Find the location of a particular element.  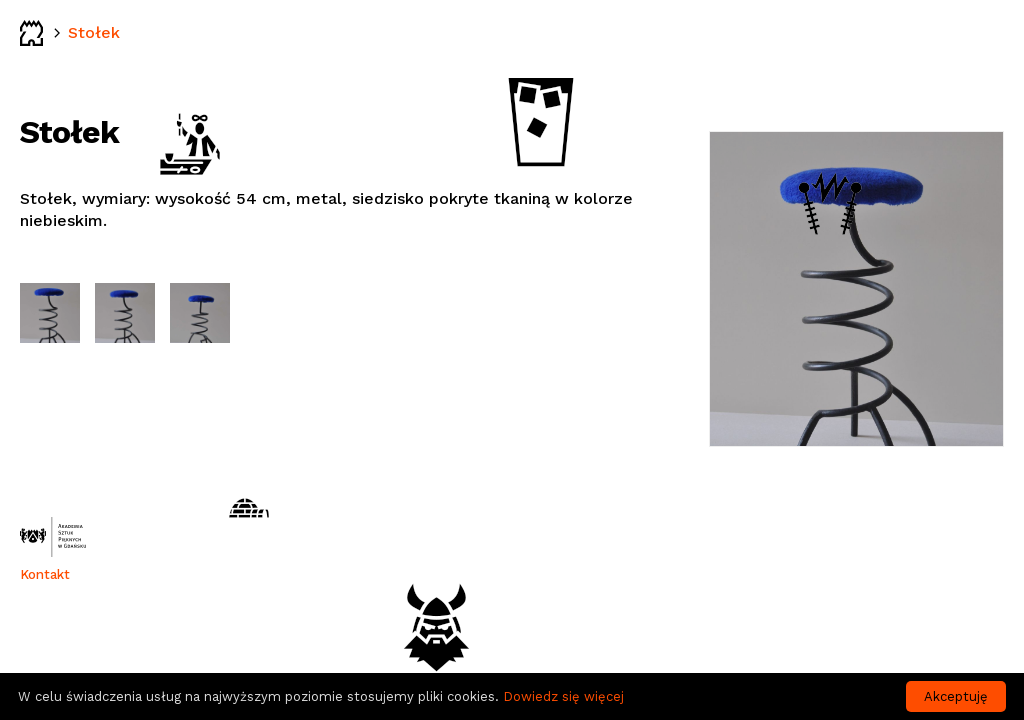

add ice to your drink order is located at coordinates (541, 120).